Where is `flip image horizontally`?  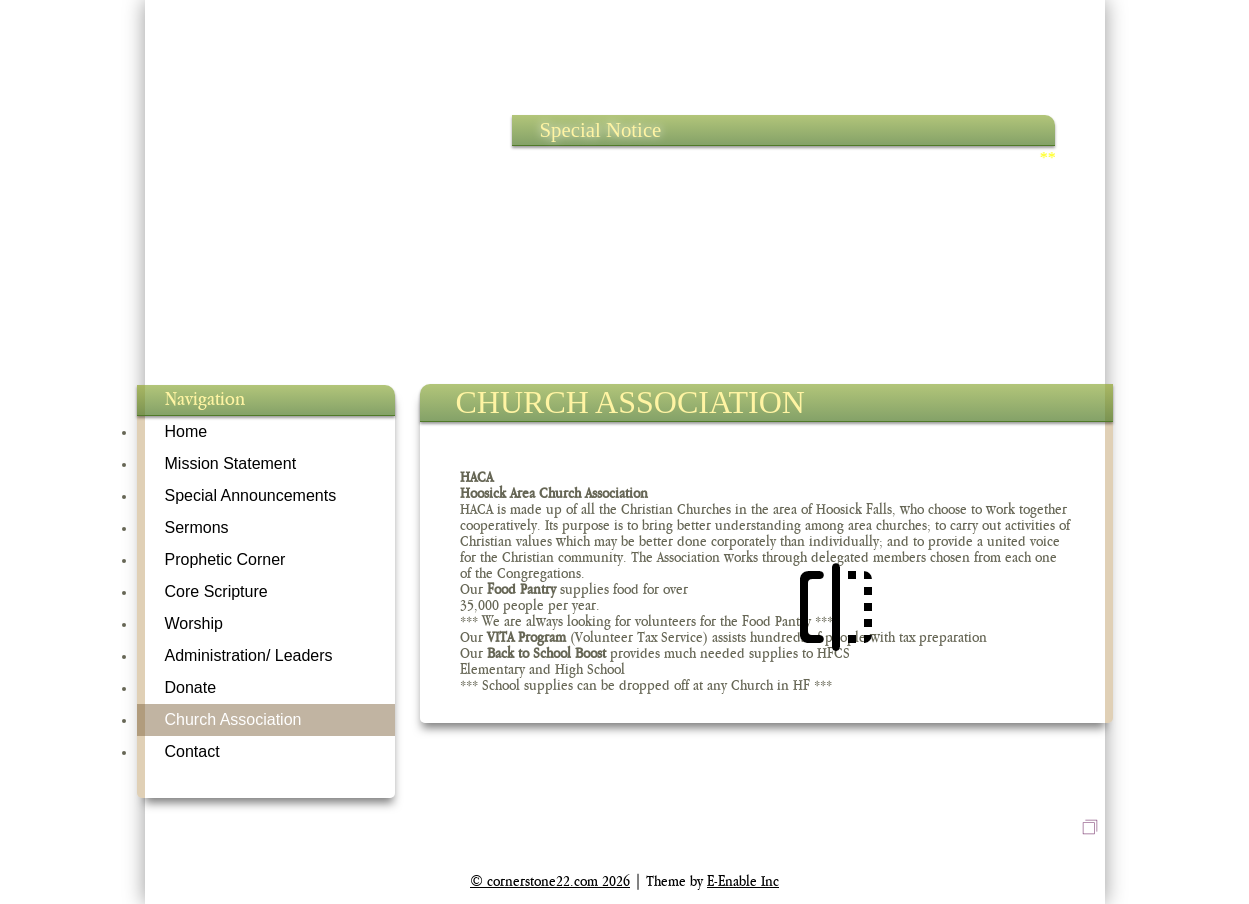 flip image horizontally is located at coordinates (836, 607).